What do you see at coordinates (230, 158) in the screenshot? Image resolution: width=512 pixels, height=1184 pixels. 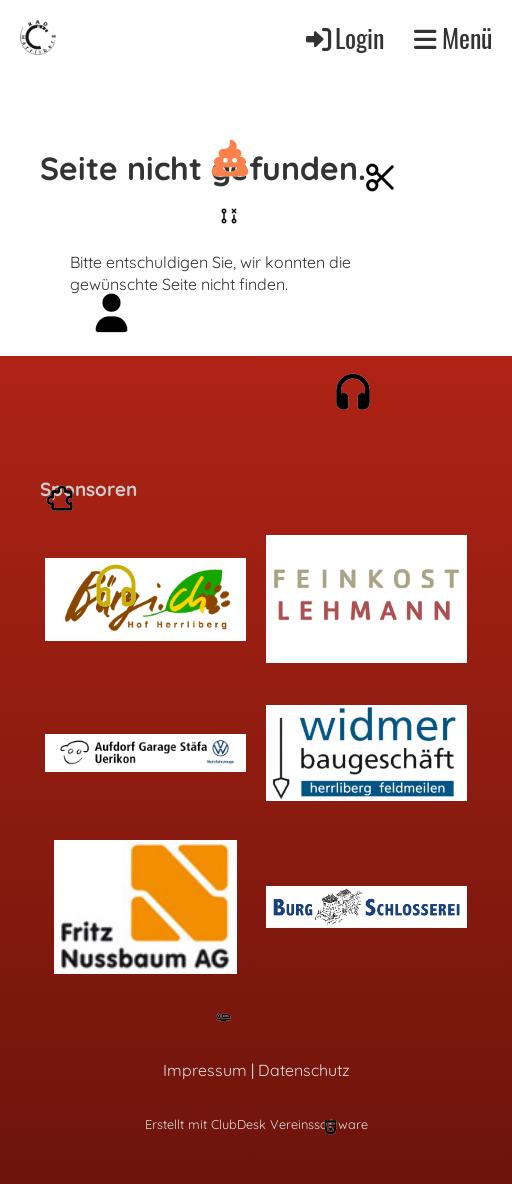 I see `add a poop emoji reaction` at bounding box center [230, 158].